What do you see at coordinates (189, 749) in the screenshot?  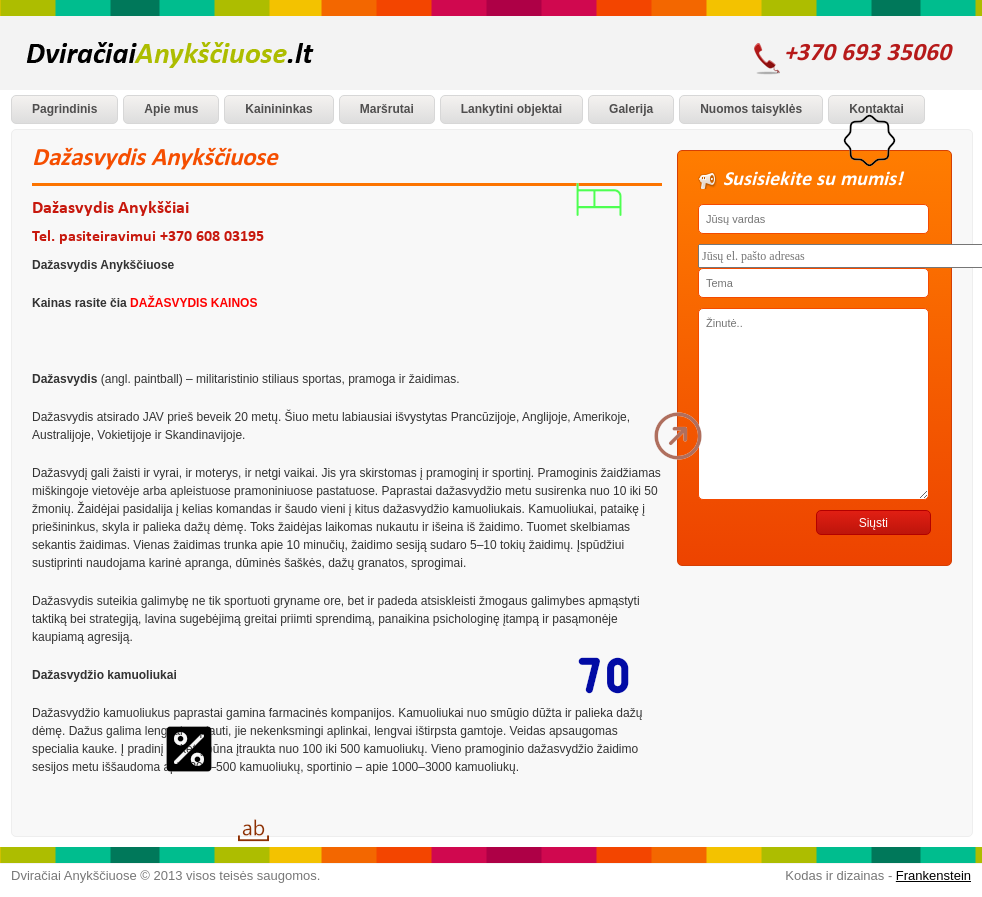 I see `view discount or promotional offer` at bounding box center [189, 749].